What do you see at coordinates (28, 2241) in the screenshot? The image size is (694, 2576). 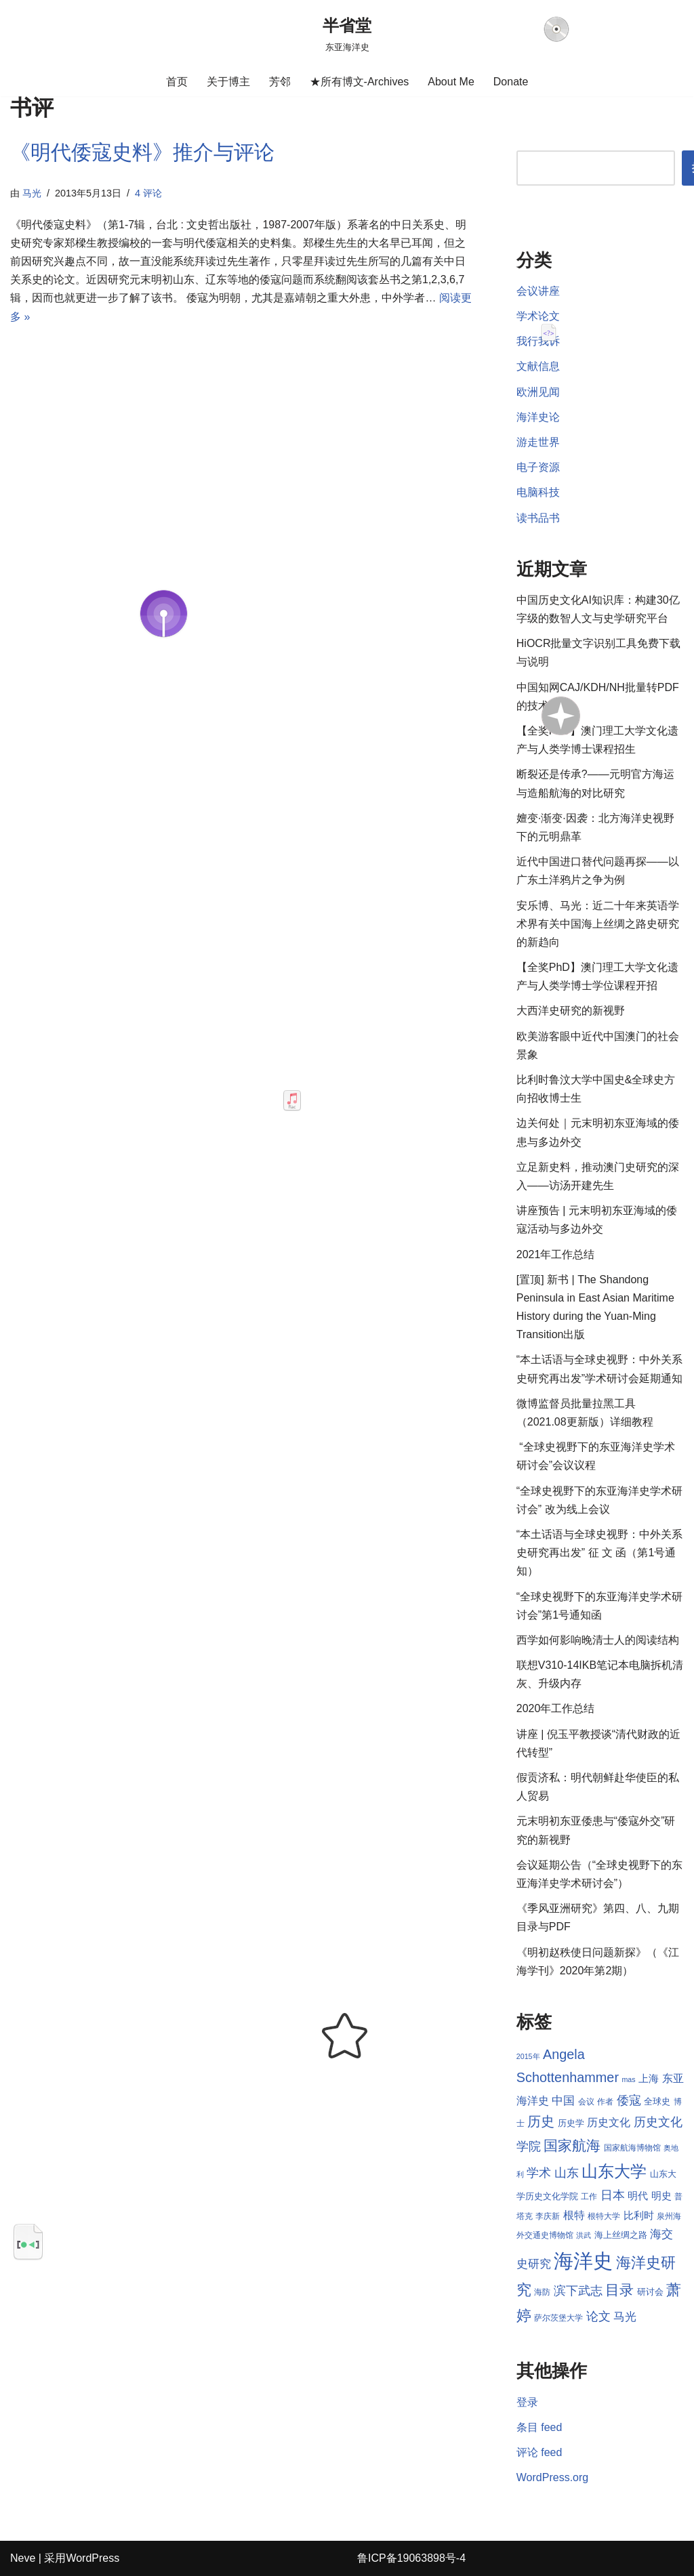 I see `systemd unit configuration file` at bounding box center [28, 2241].